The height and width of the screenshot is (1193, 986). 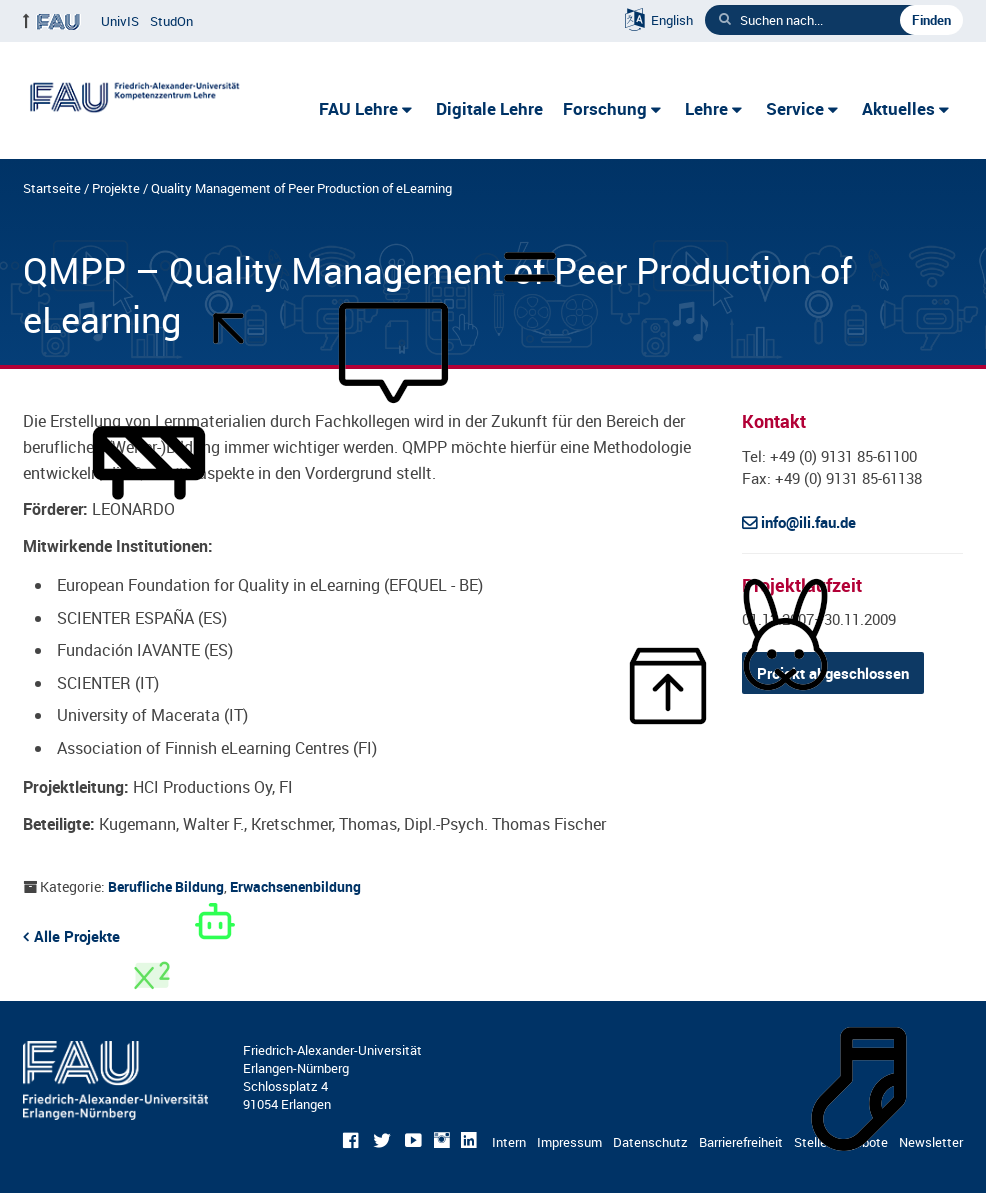 What do you see at coordinates (393, 348) in the screenshot?
I see `open chat or messaging` at bounding box center [393, 348].